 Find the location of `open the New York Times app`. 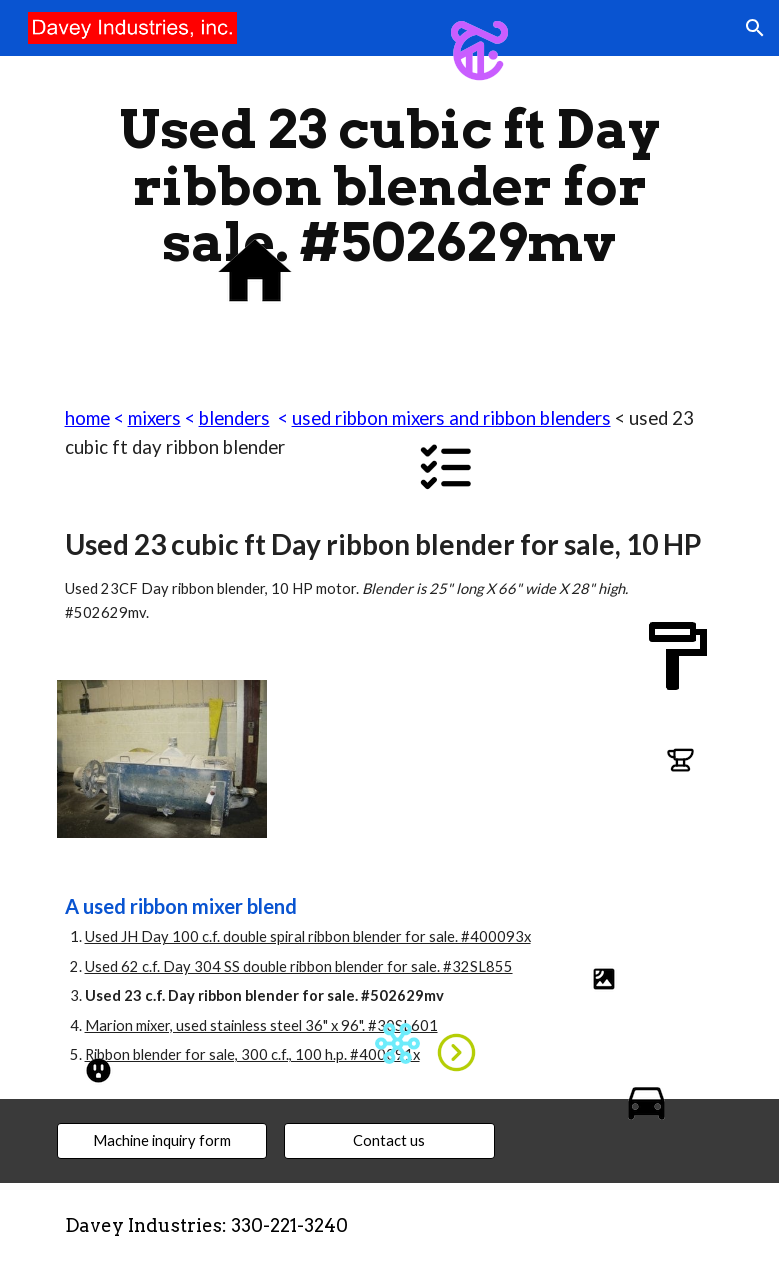

open the New York Times app is located at coordinates (479, 49).